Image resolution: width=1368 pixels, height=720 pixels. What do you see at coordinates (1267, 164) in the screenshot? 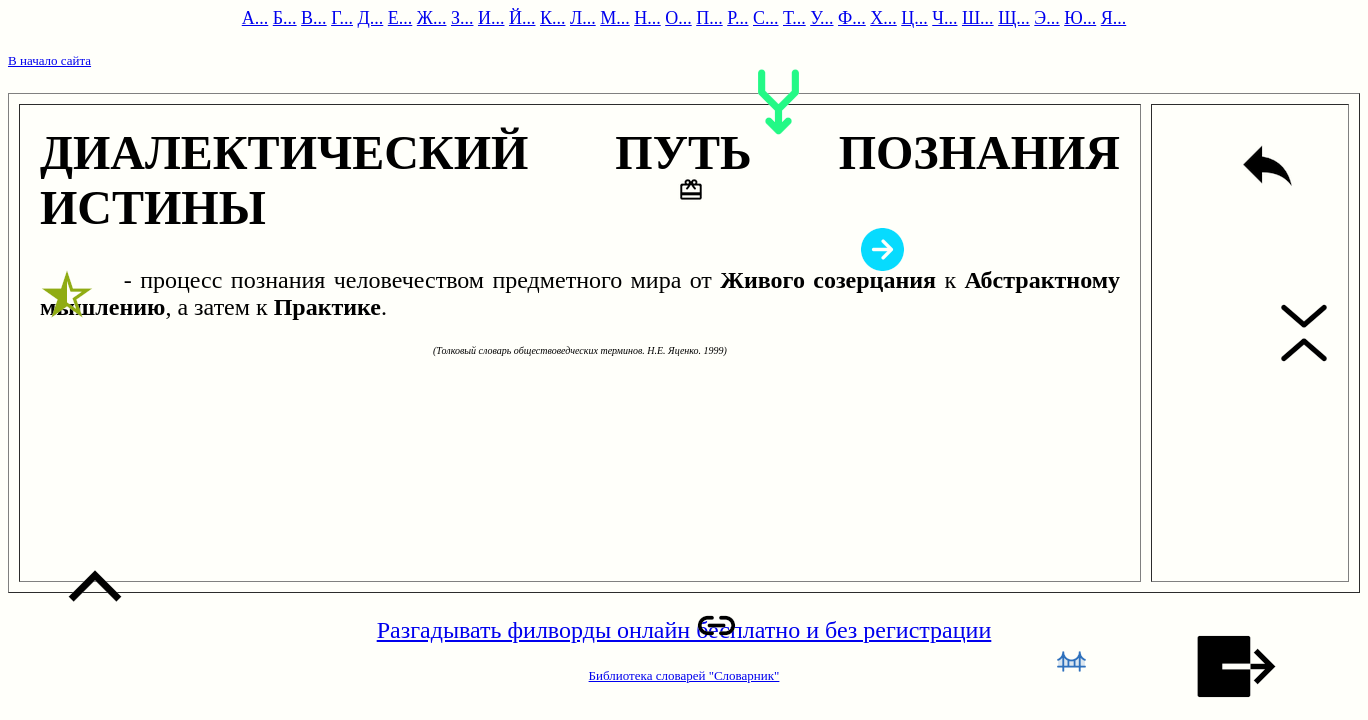
I see `reply to a message or comment` at bounding box center [1267, 164].